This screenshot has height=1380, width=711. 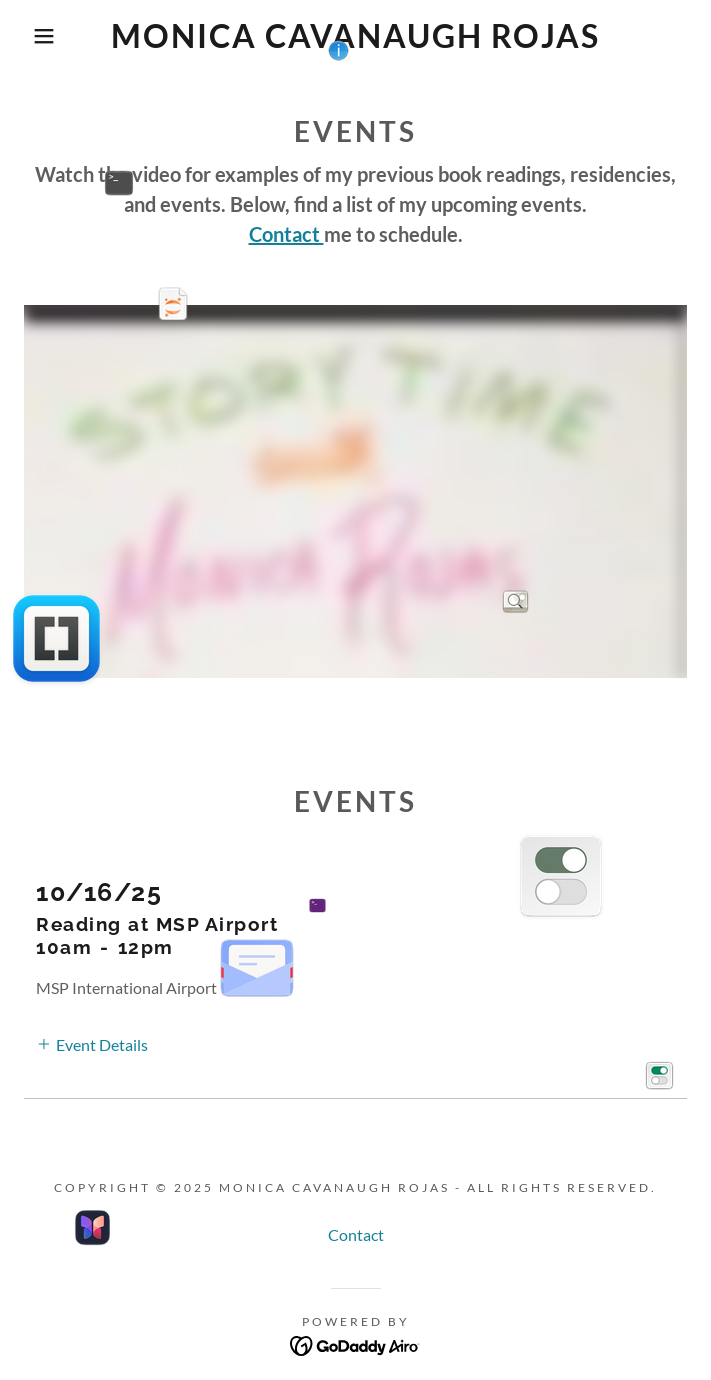 What do you see at coordinates (317, 905) in the screenshot?
I see `open root terminal with administrator privileges` at bounding box center [317, 905].